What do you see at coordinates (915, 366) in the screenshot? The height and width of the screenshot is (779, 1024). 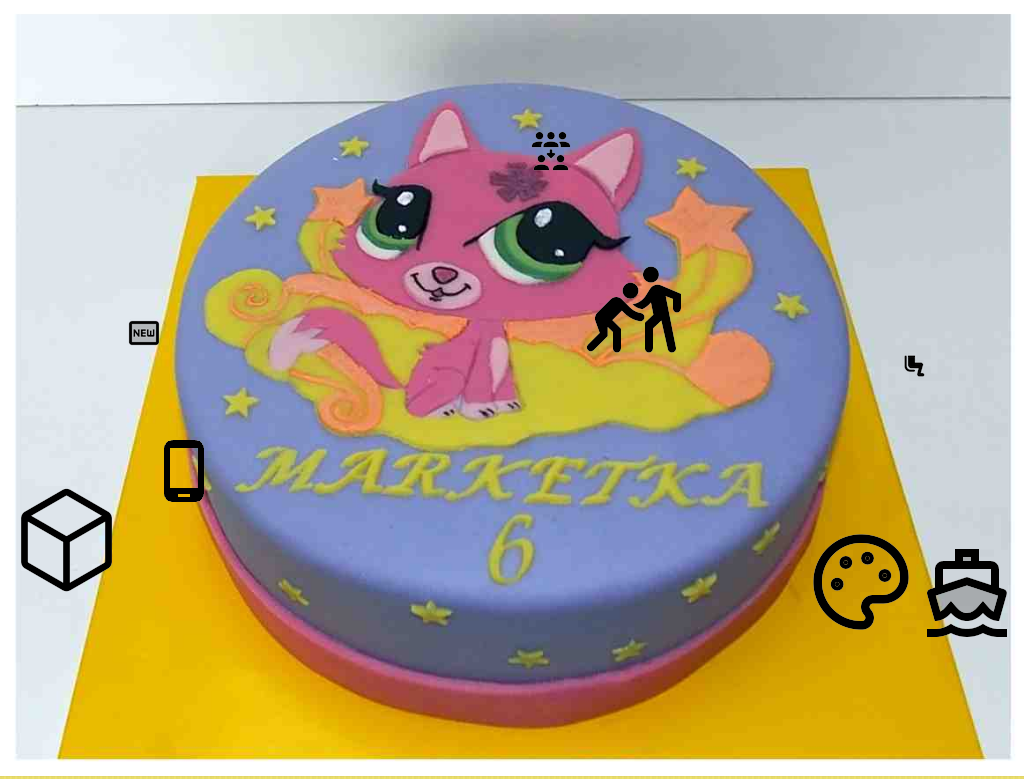 I see `indicates reduced legroom seating option` at bounding box center [915, 366].